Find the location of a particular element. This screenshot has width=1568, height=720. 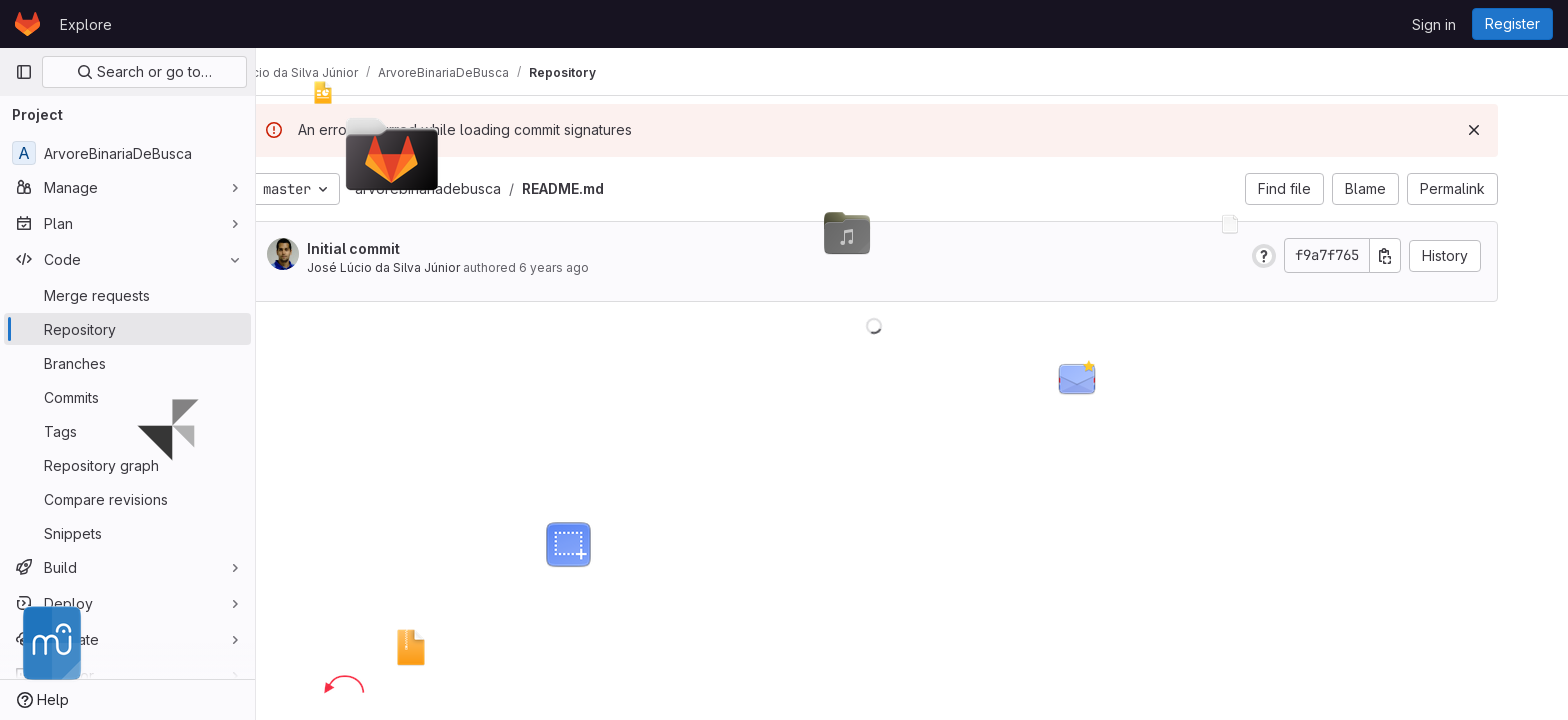

folder containing GitLab projects or repositories is located at coordinates (391, 156).